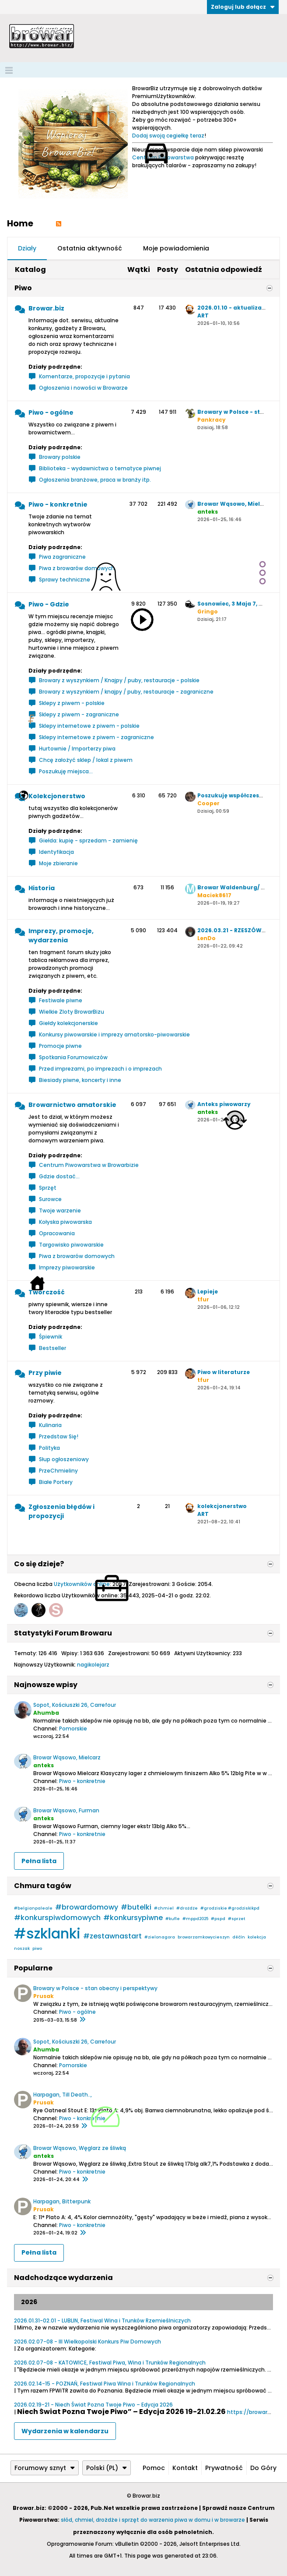 This screenshot has width=287, height=2576. What do you see at coordinates (31, 719) in the screenshot?
I see `indicates swiss franc currency` at bounding box center [31, 719].